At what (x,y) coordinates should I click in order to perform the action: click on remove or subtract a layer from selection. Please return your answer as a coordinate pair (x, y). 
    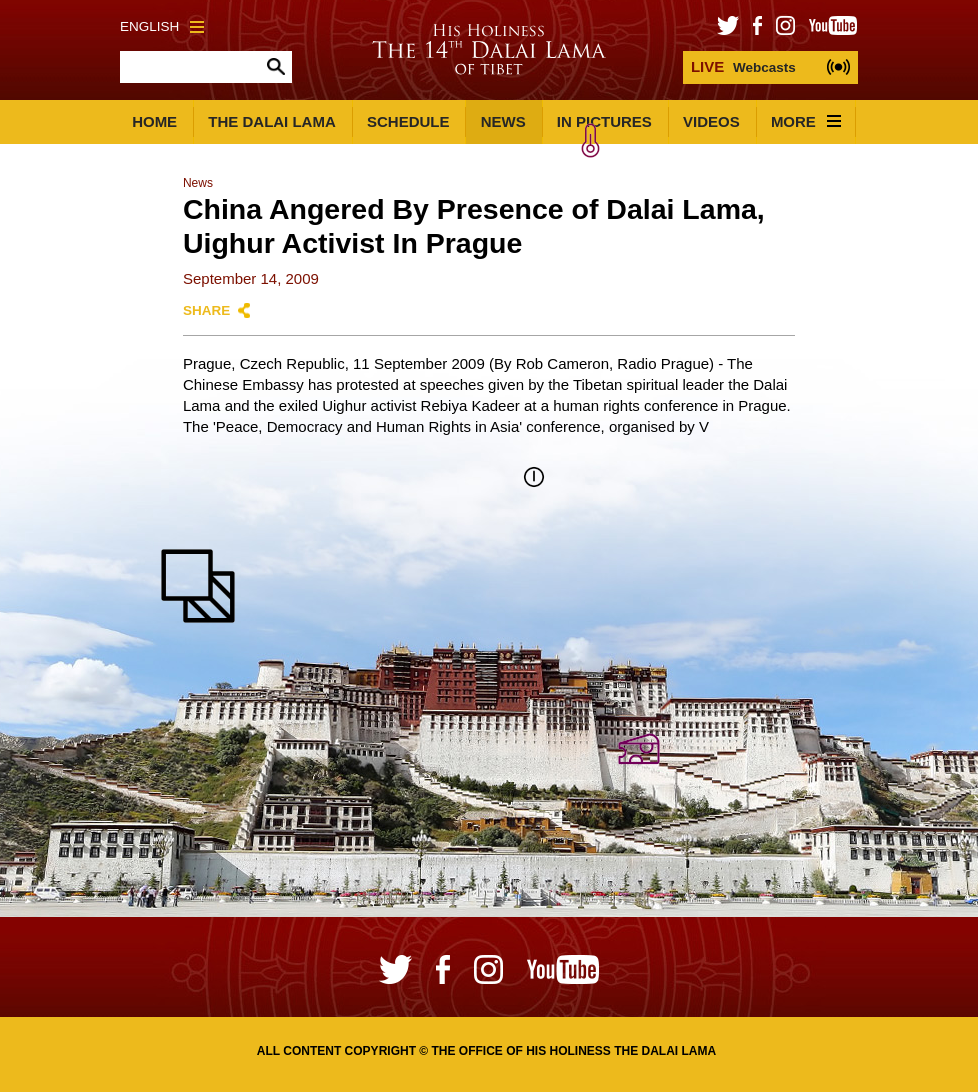
    Looking at the image, I should click on (198, 586).